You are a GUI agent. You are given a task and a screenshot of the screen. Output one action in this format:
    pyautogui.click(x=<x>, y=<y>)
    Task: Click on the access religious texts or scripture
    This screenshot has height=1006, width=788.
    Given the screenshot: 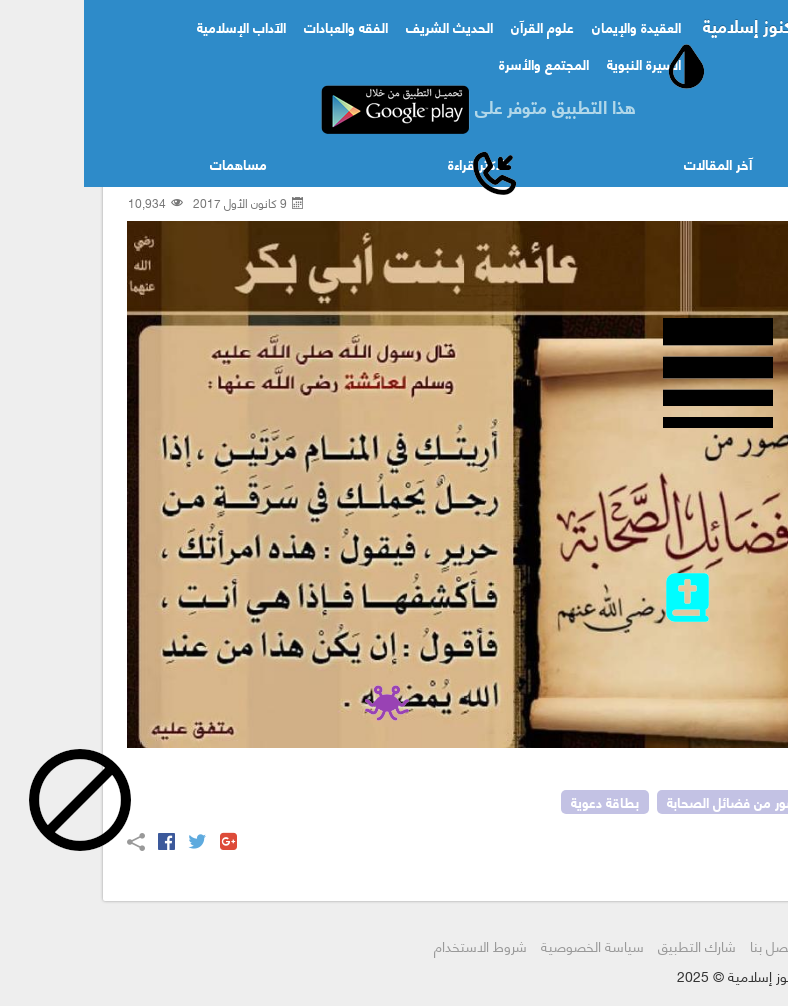 What is the action you would take?
    pyautogui.click(x=687, y=597)
    